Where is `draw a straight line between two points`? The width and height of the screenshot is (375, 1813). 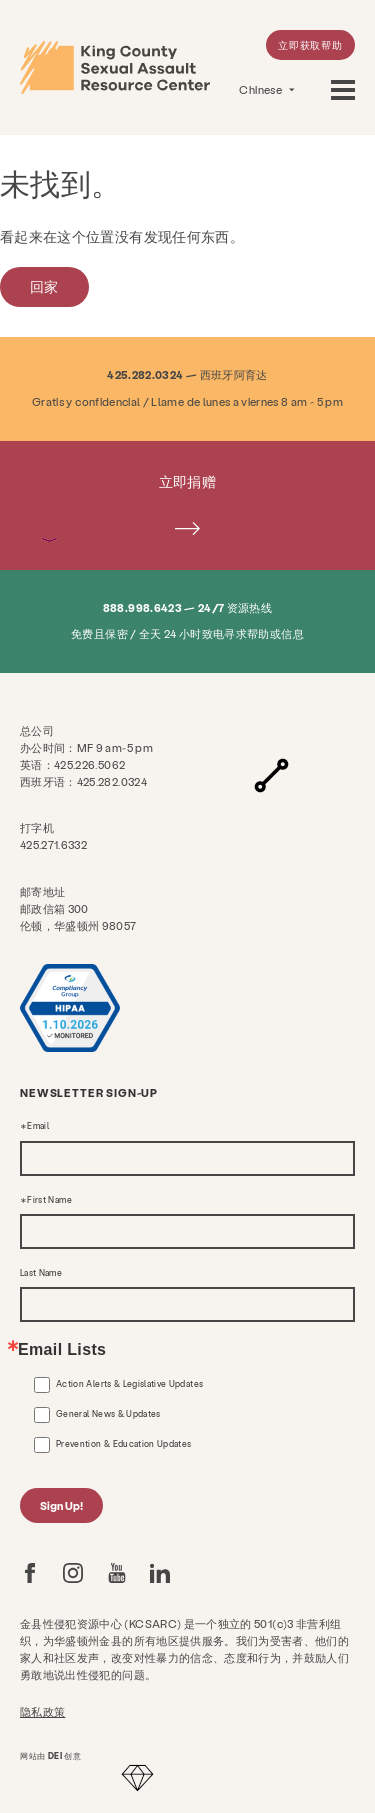
draw a straight line between two points is located at coordinates (271, 775).